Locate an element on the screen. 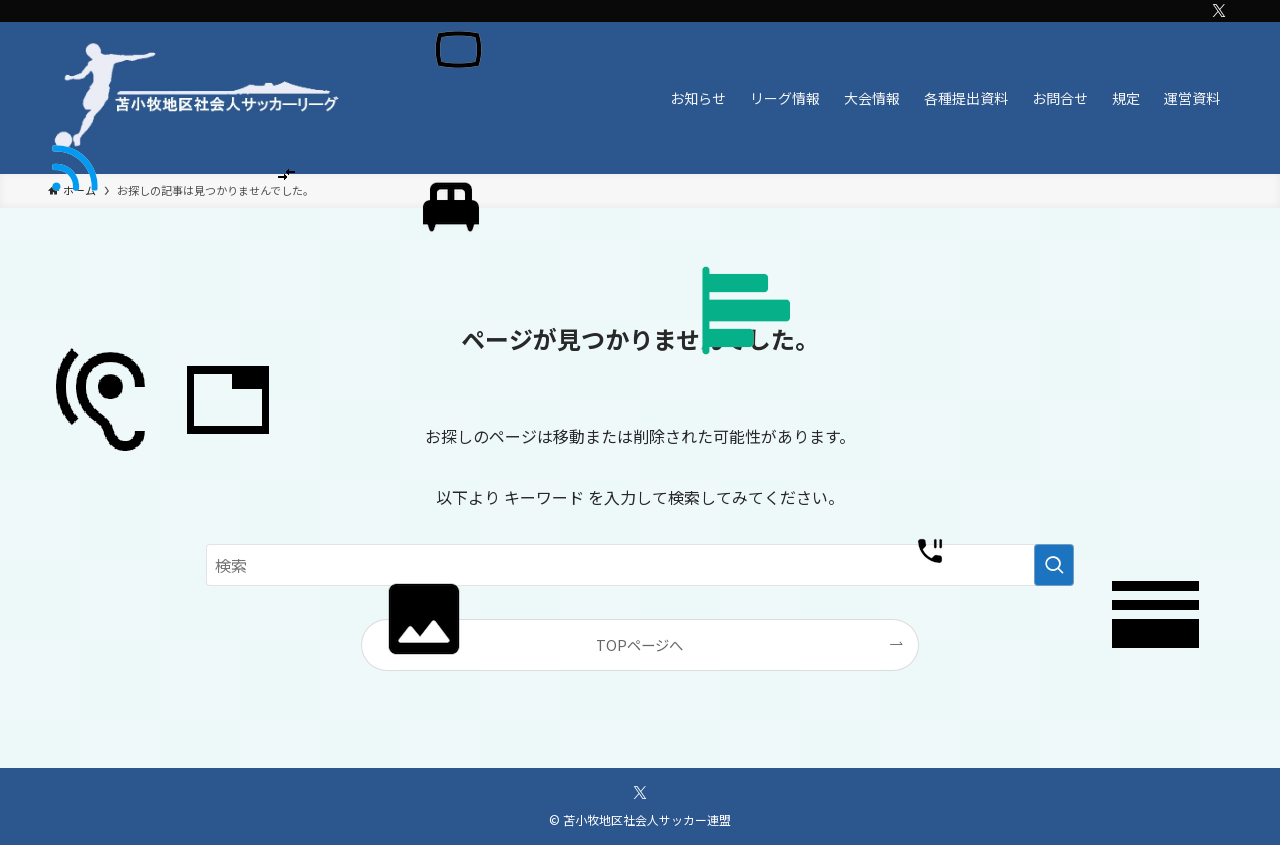 Image resolution: width=1280 pixels, height=845 pixels. open a new browser tab is located at coordinates (228, 400).